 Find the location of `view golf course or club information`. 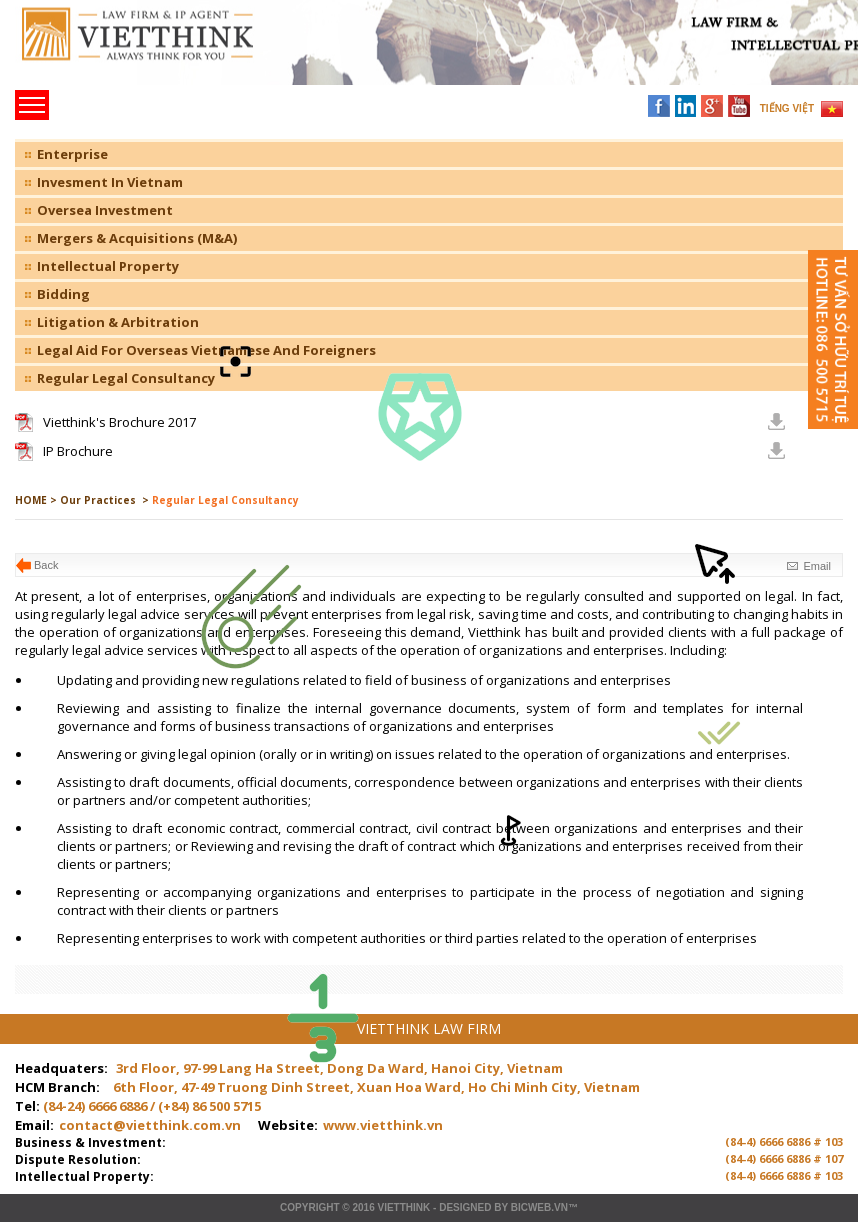

view golf course or club information is located at coordinates (508, 830).